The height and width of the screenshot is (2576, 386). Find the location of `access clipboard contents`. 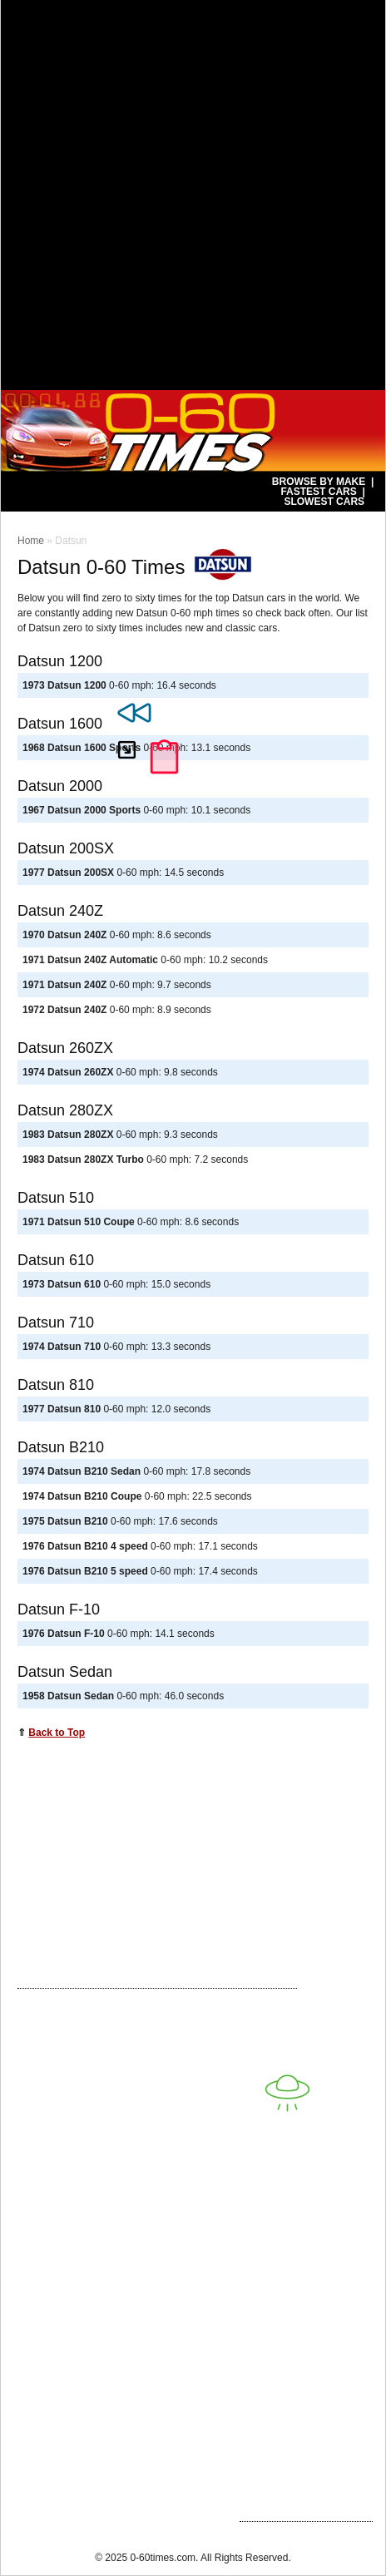

access clipboard contents is located at coordinates (164, 757).